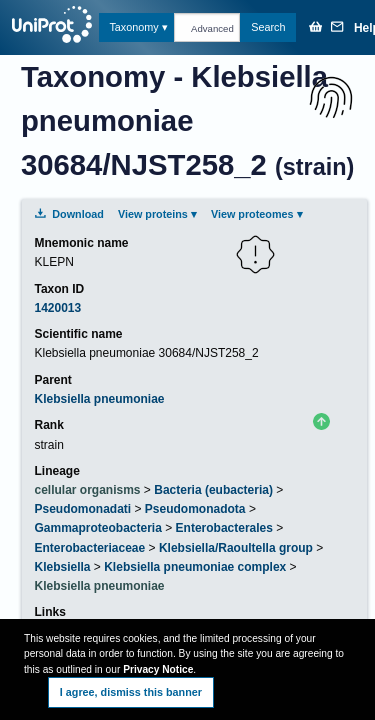 The height and width of the screenshot is (720, 375). What do you see at coordinates (255, 254) in the screenshot?
I see `indicates a warning or important notice` at bounding box center [255, 254].